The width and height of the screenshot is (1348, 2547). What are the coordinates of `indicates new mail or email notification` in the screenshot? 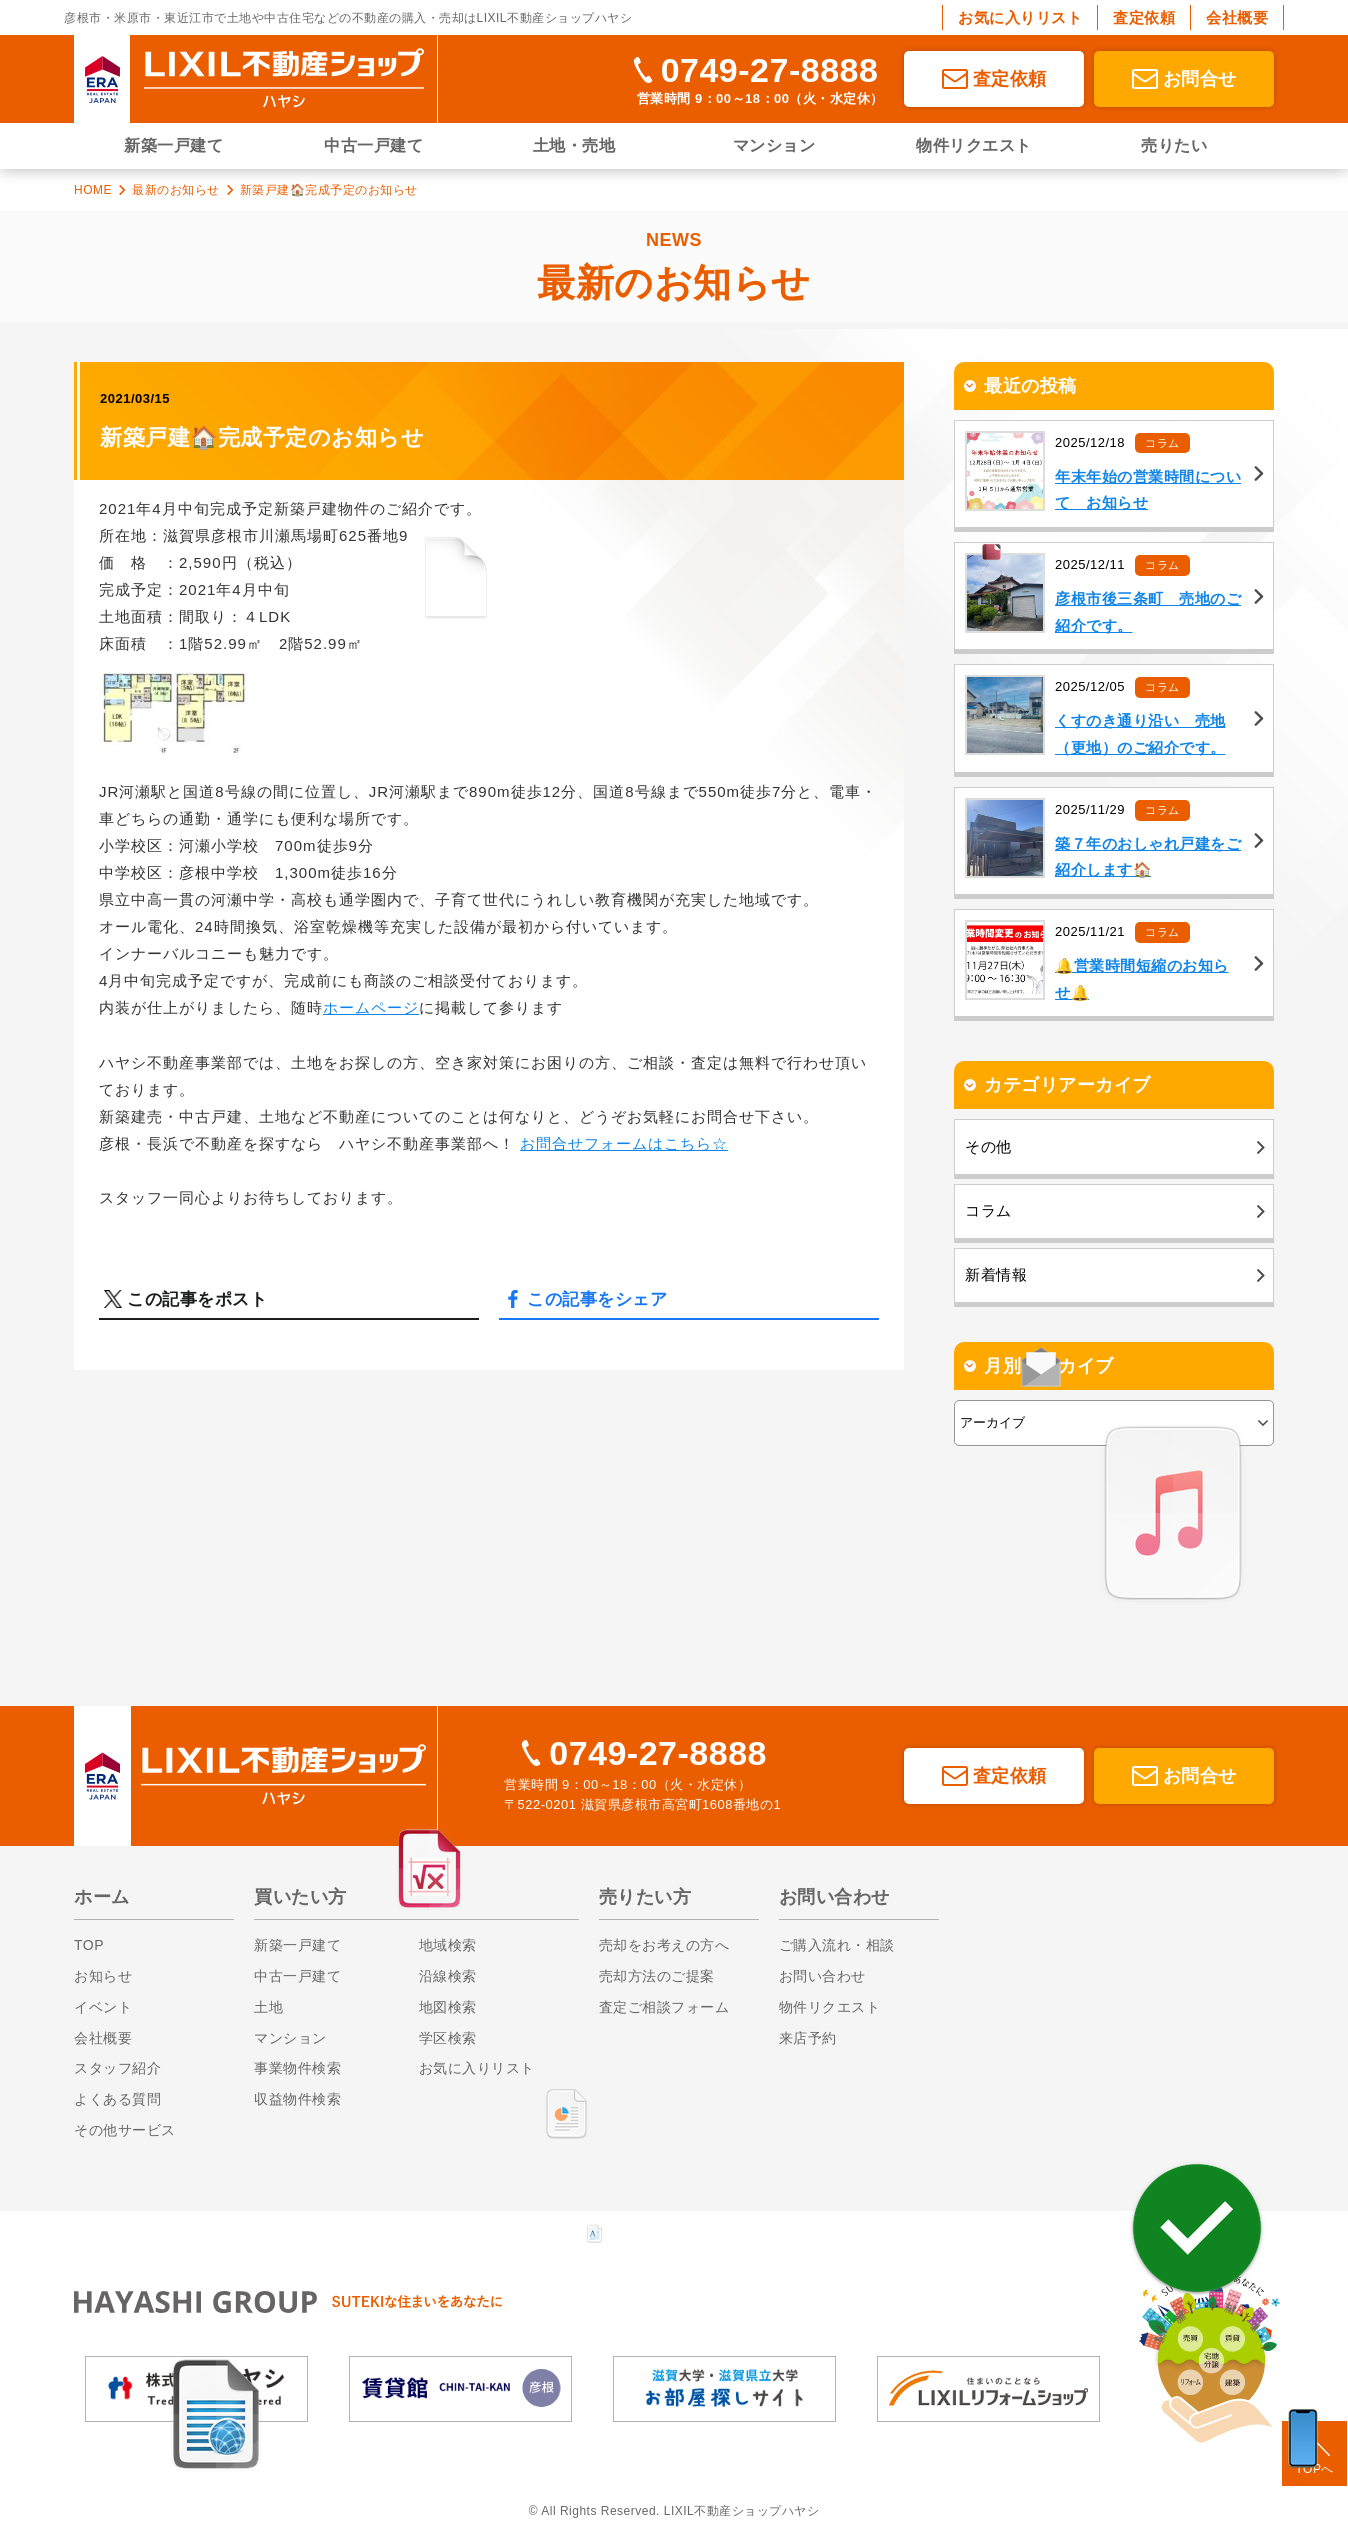 It's located at (1041, 1367).